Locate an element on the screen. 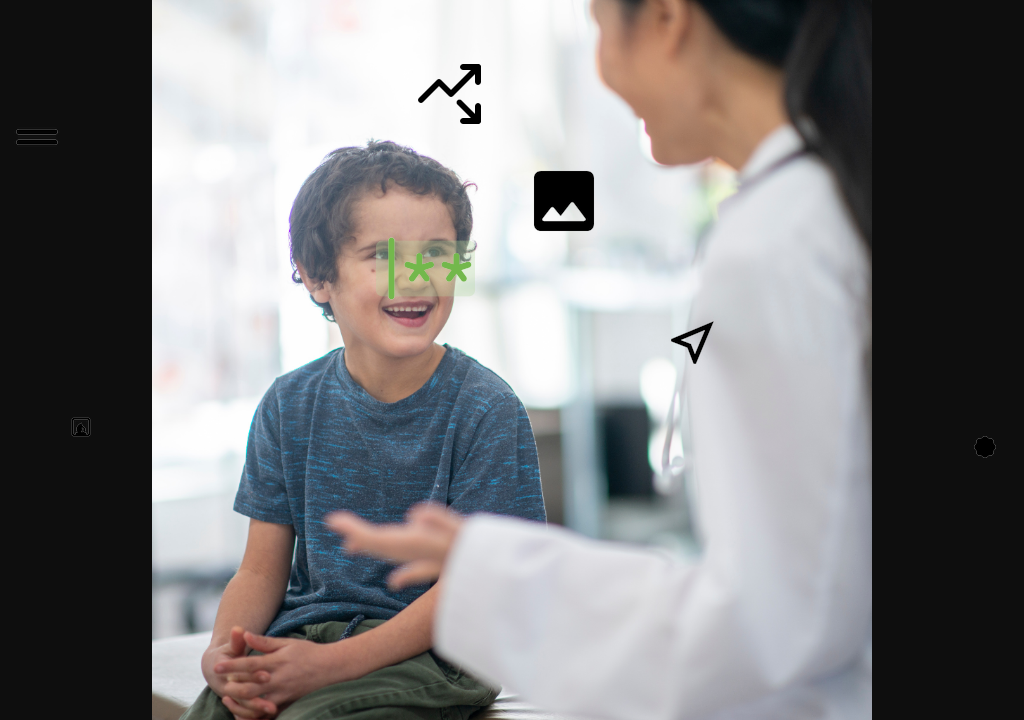 The height and width of the screenshot is (720, 1024). access navigation or get directions is located at coordinates (692, 342).